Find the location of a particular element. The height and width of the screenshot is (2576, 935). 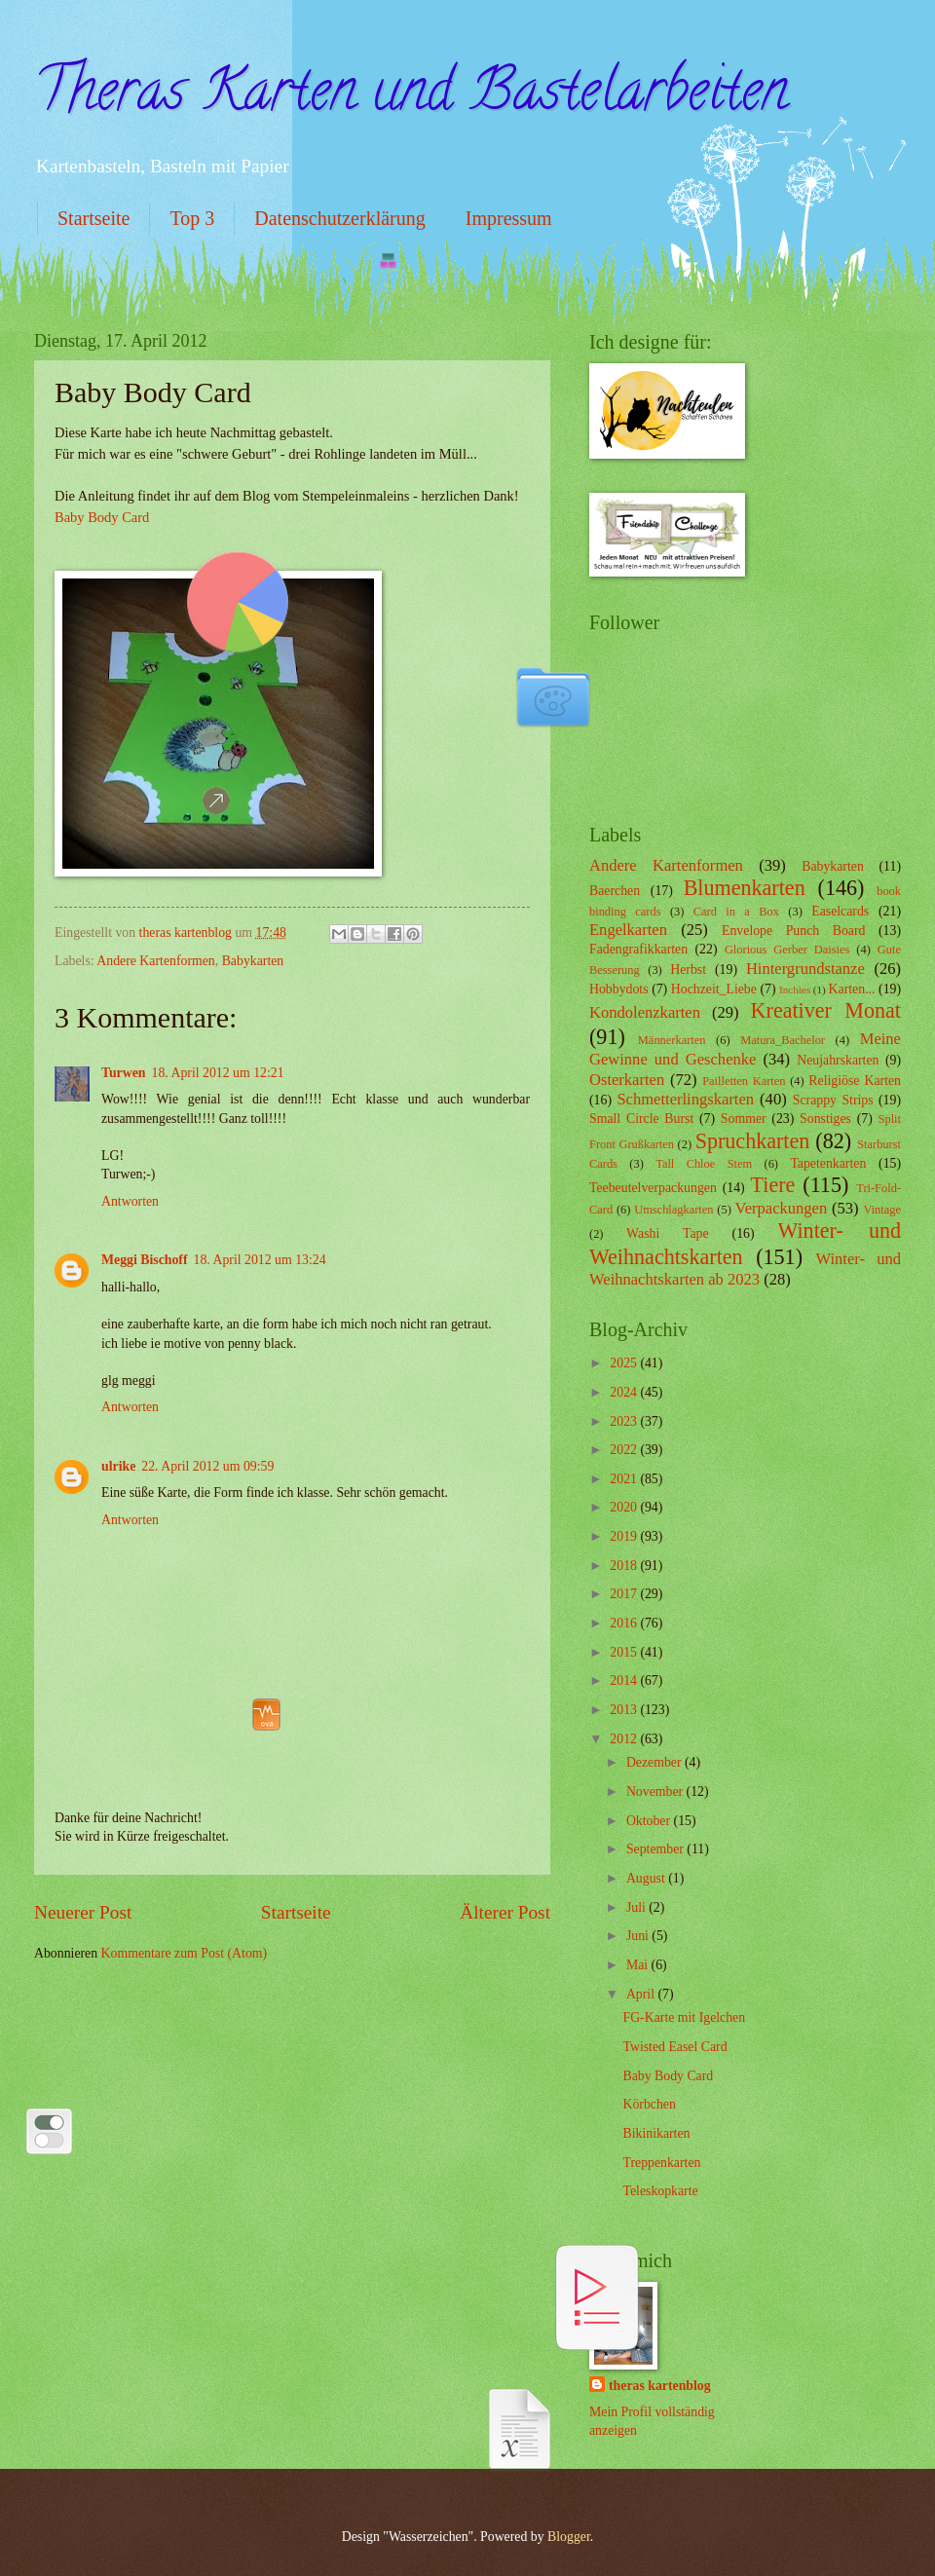

open folder containing 2D artwork files is located at coordinates (553, 696).